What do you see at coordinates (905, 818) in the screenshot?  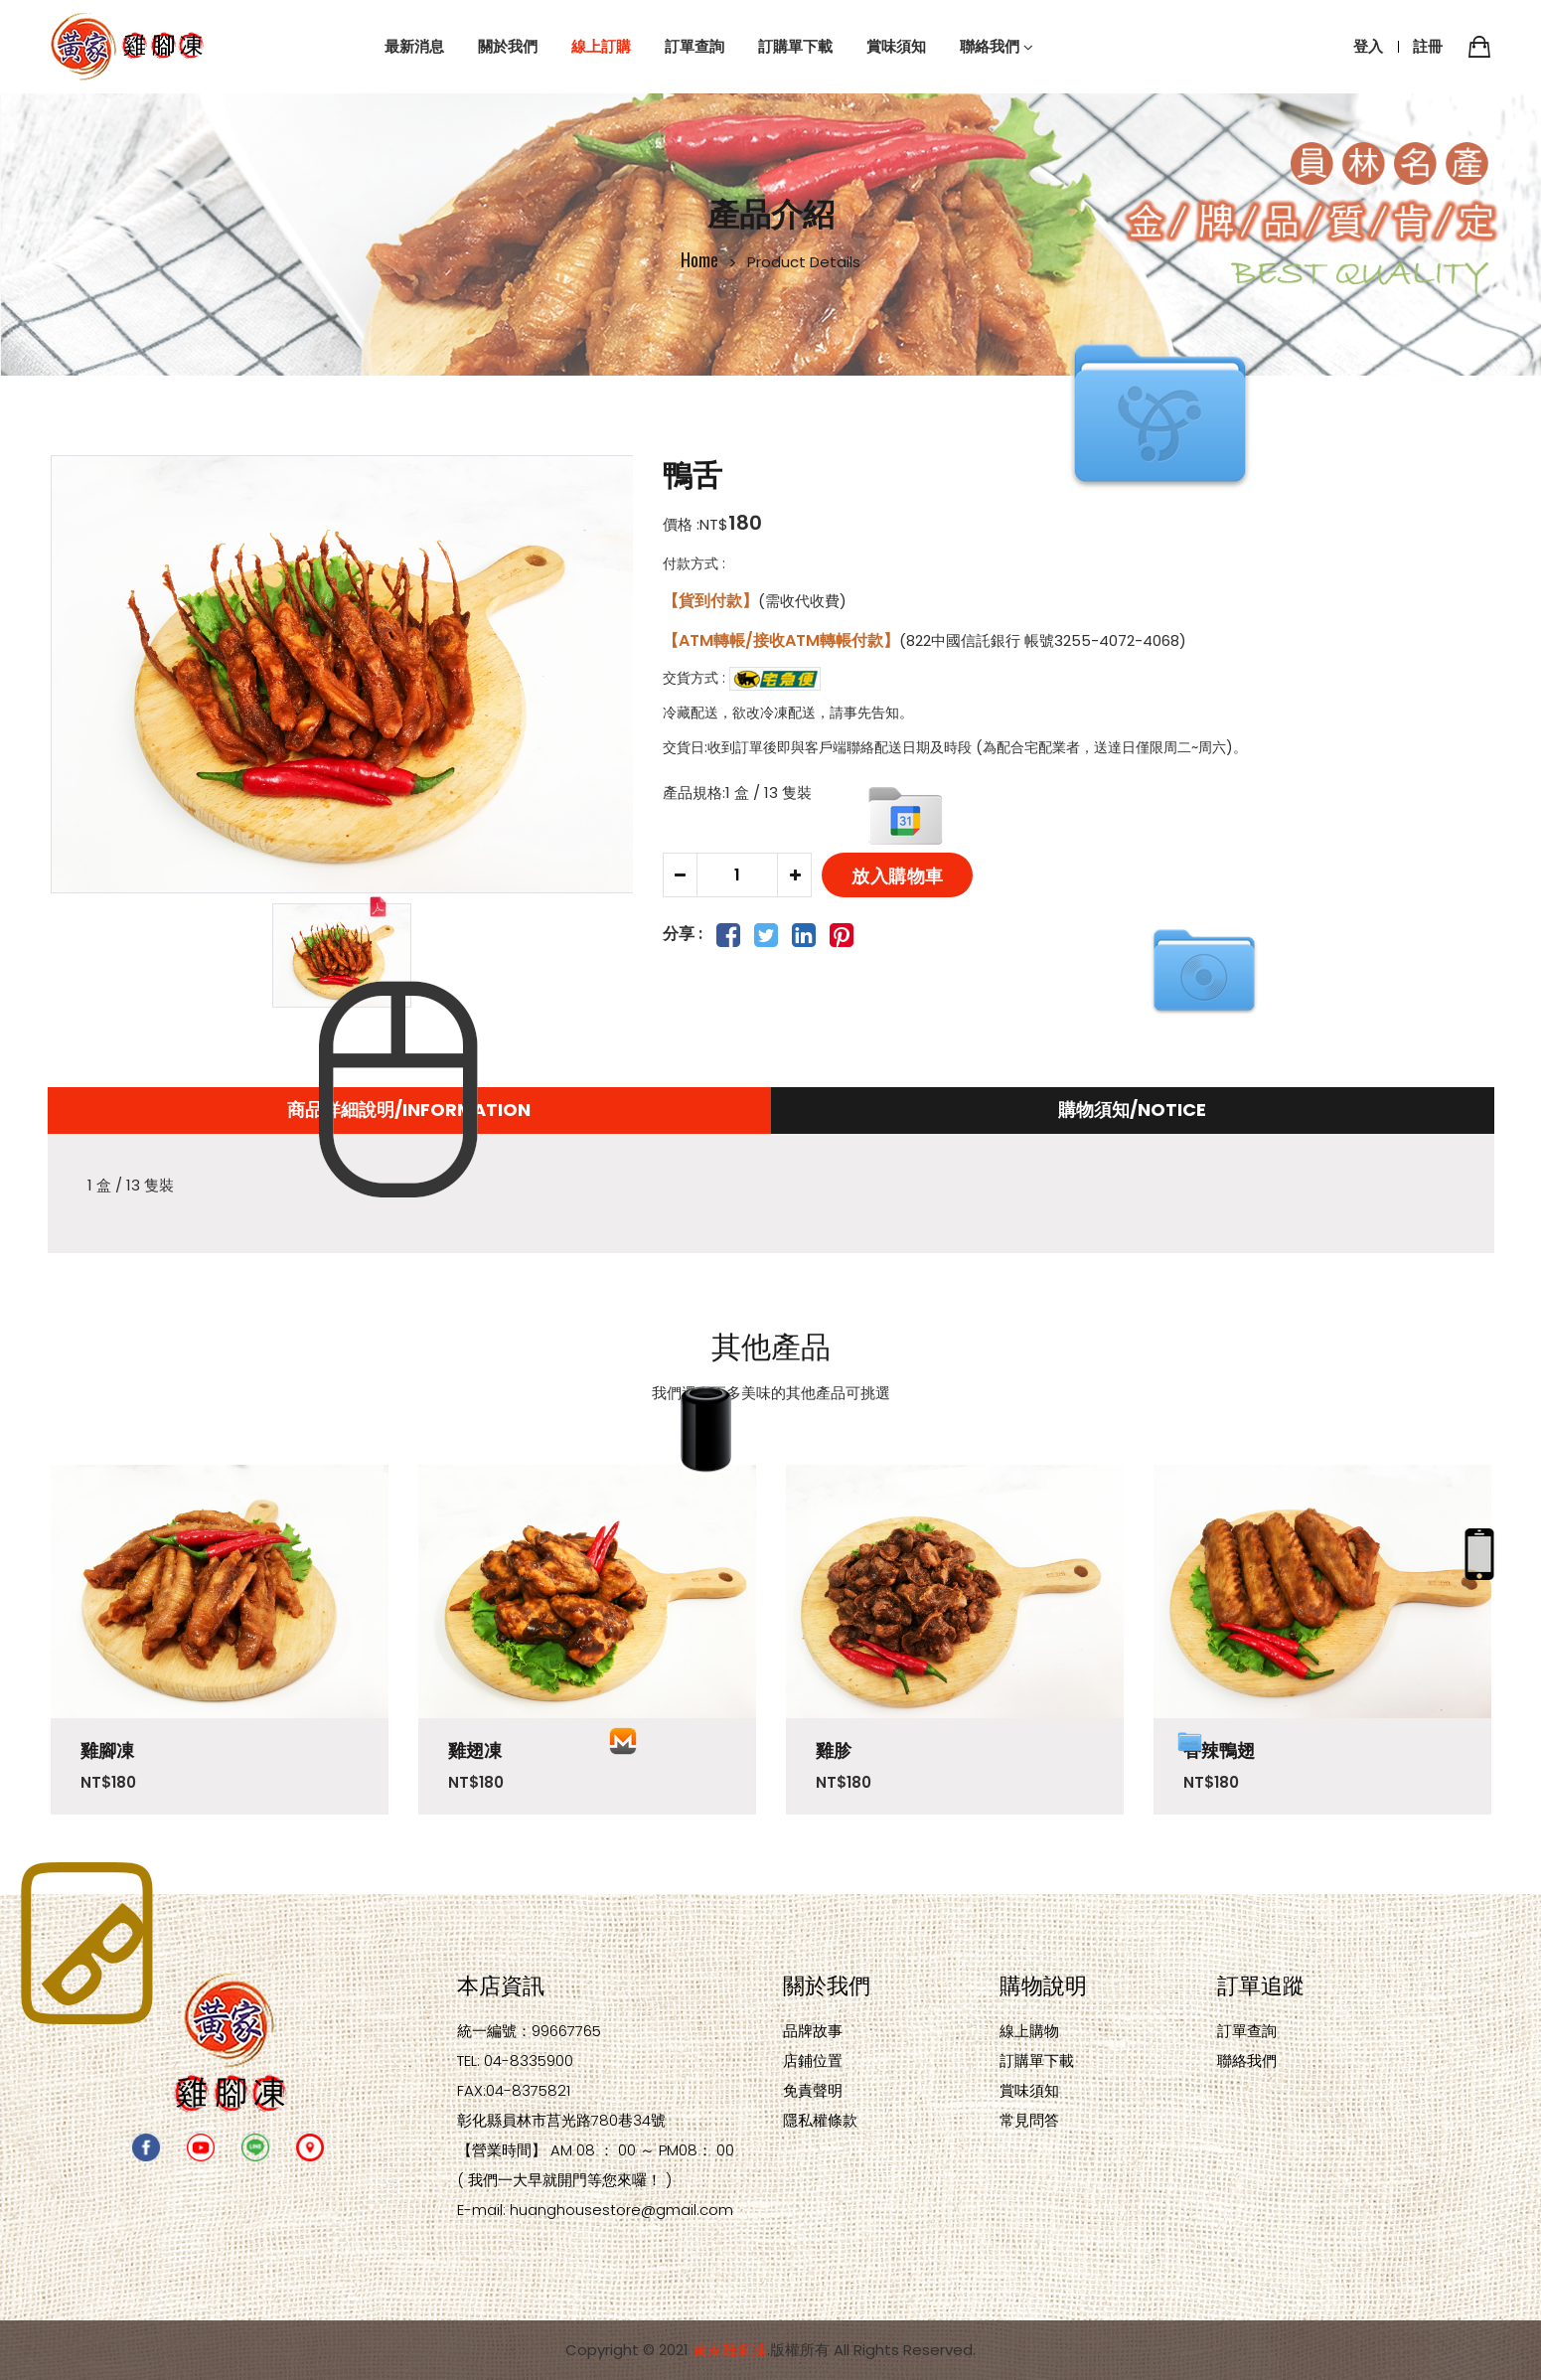 I see `open folder containing google calendar files` at bounding box center [905, 818].